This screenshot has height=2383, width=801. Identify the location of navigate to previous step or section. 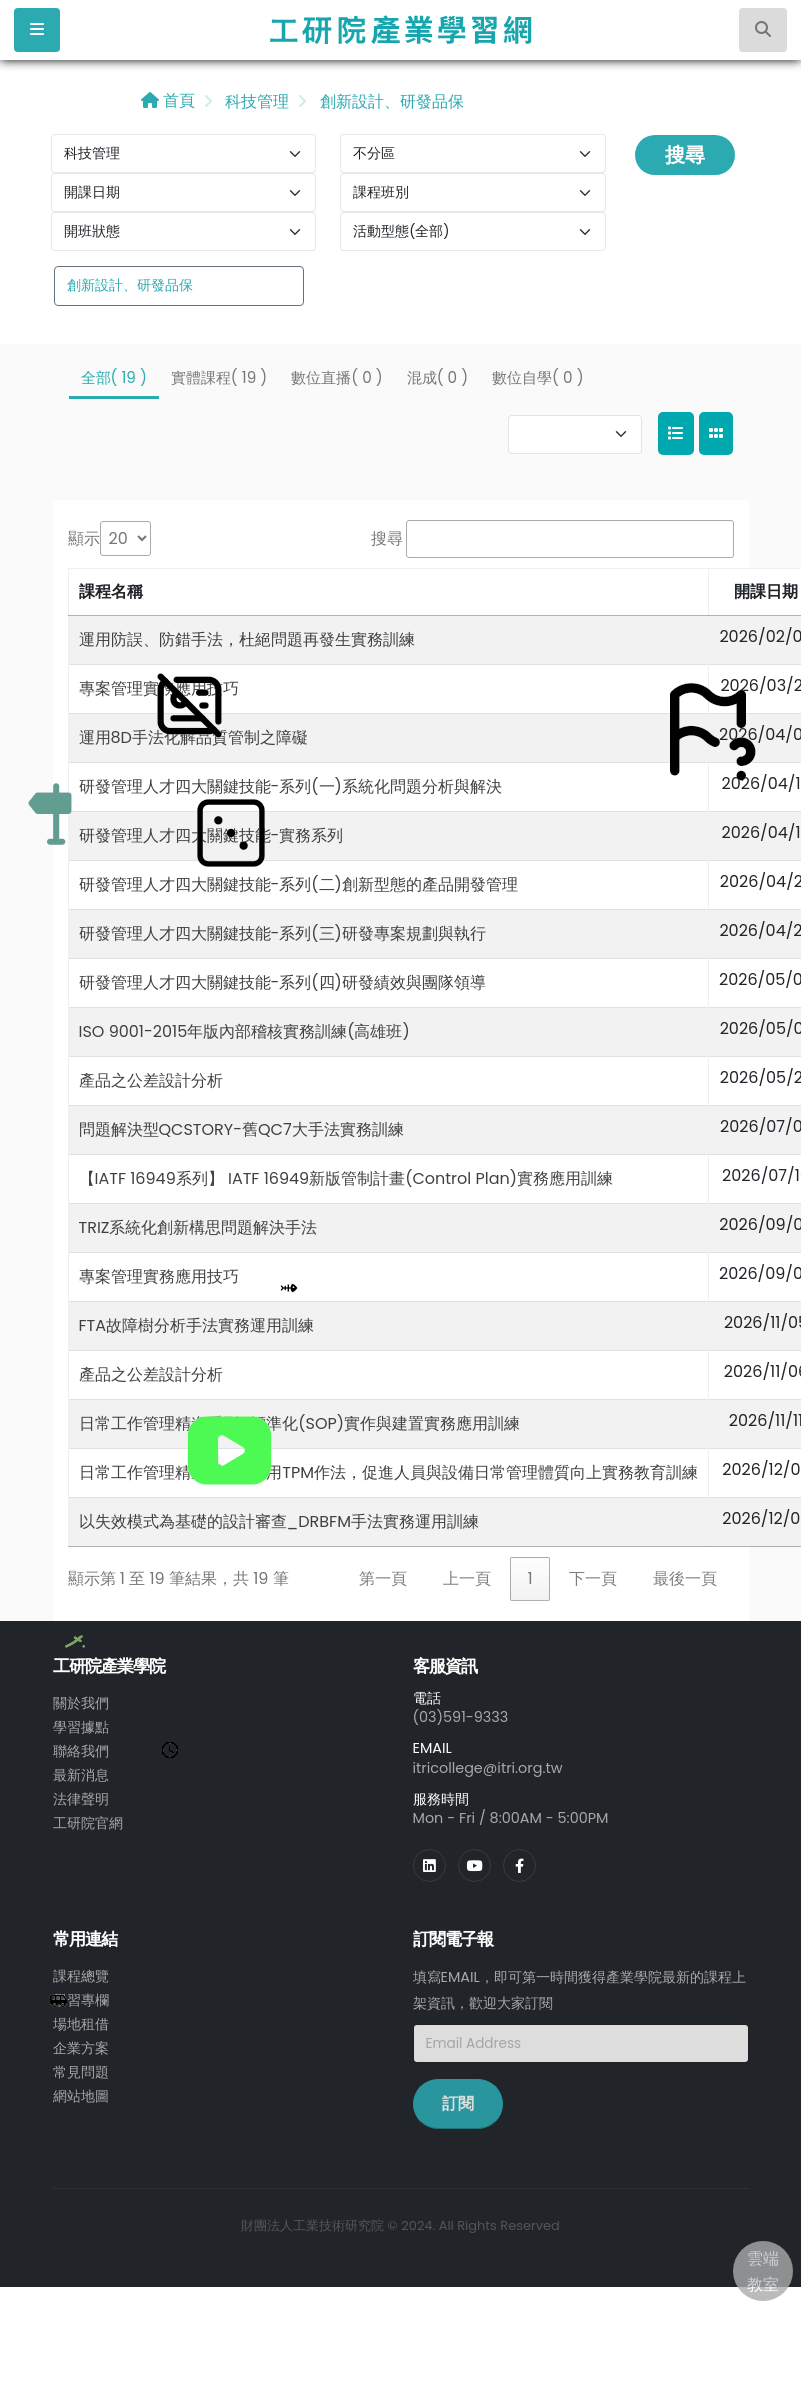
(50, 814).